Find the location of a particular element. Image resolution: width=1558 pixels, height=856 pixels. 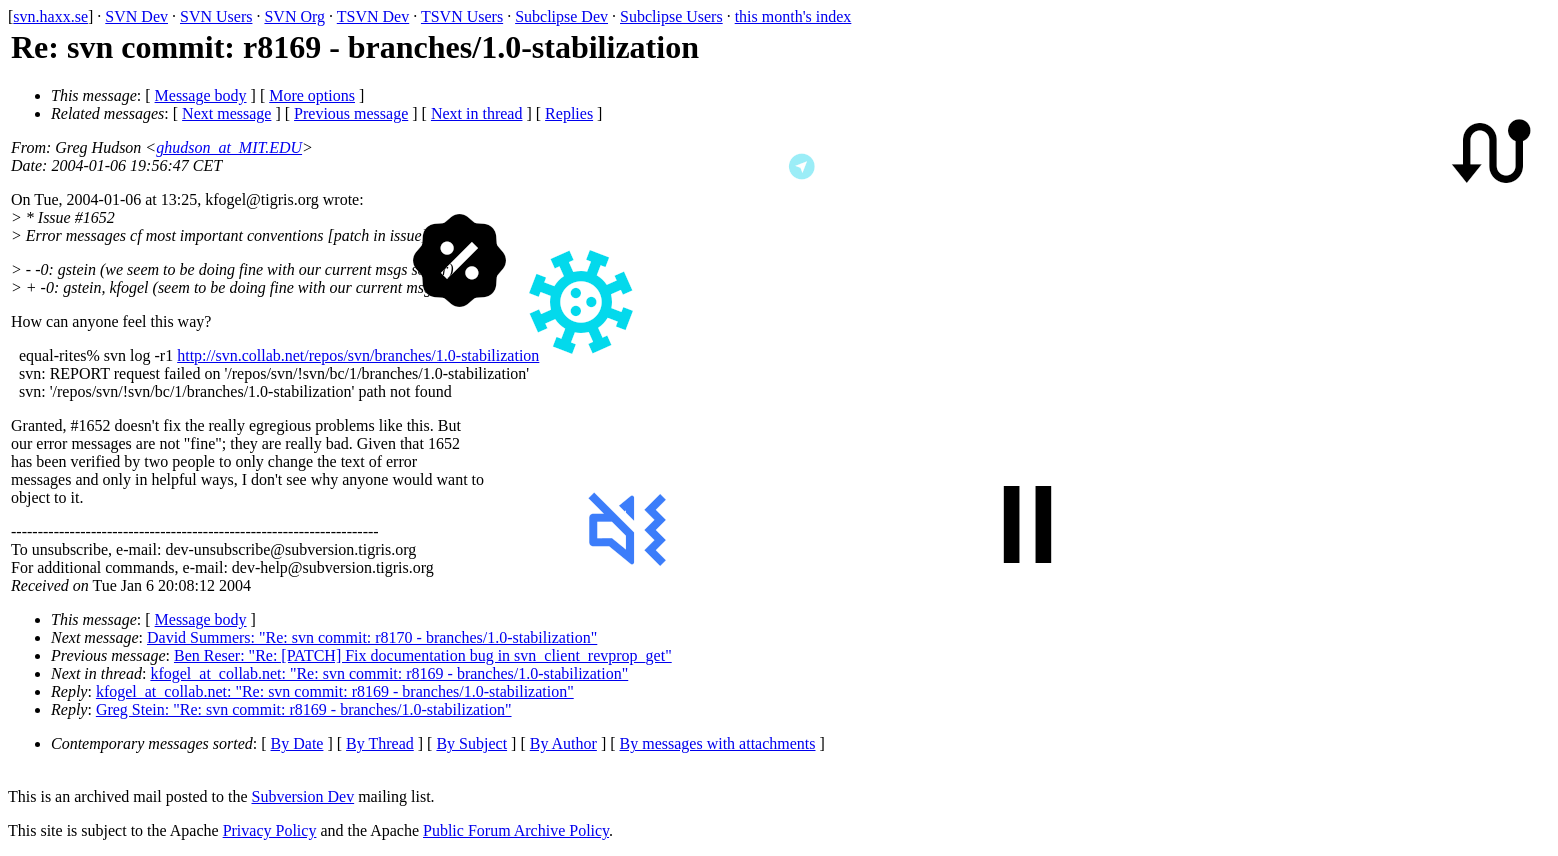

open discover or explore feature is located at coordinates (800, 166).